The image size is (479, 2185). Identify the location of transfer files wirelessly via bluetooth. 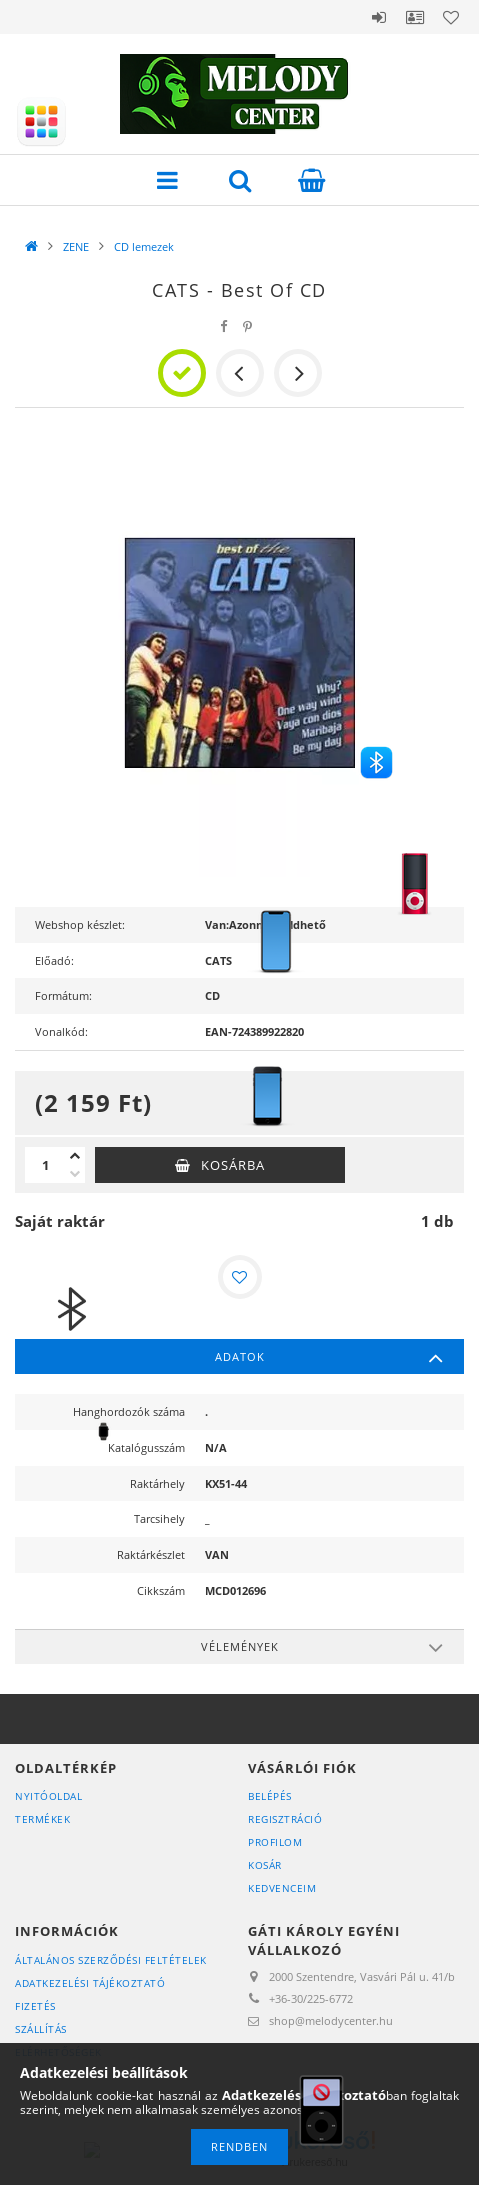
(376, 762).